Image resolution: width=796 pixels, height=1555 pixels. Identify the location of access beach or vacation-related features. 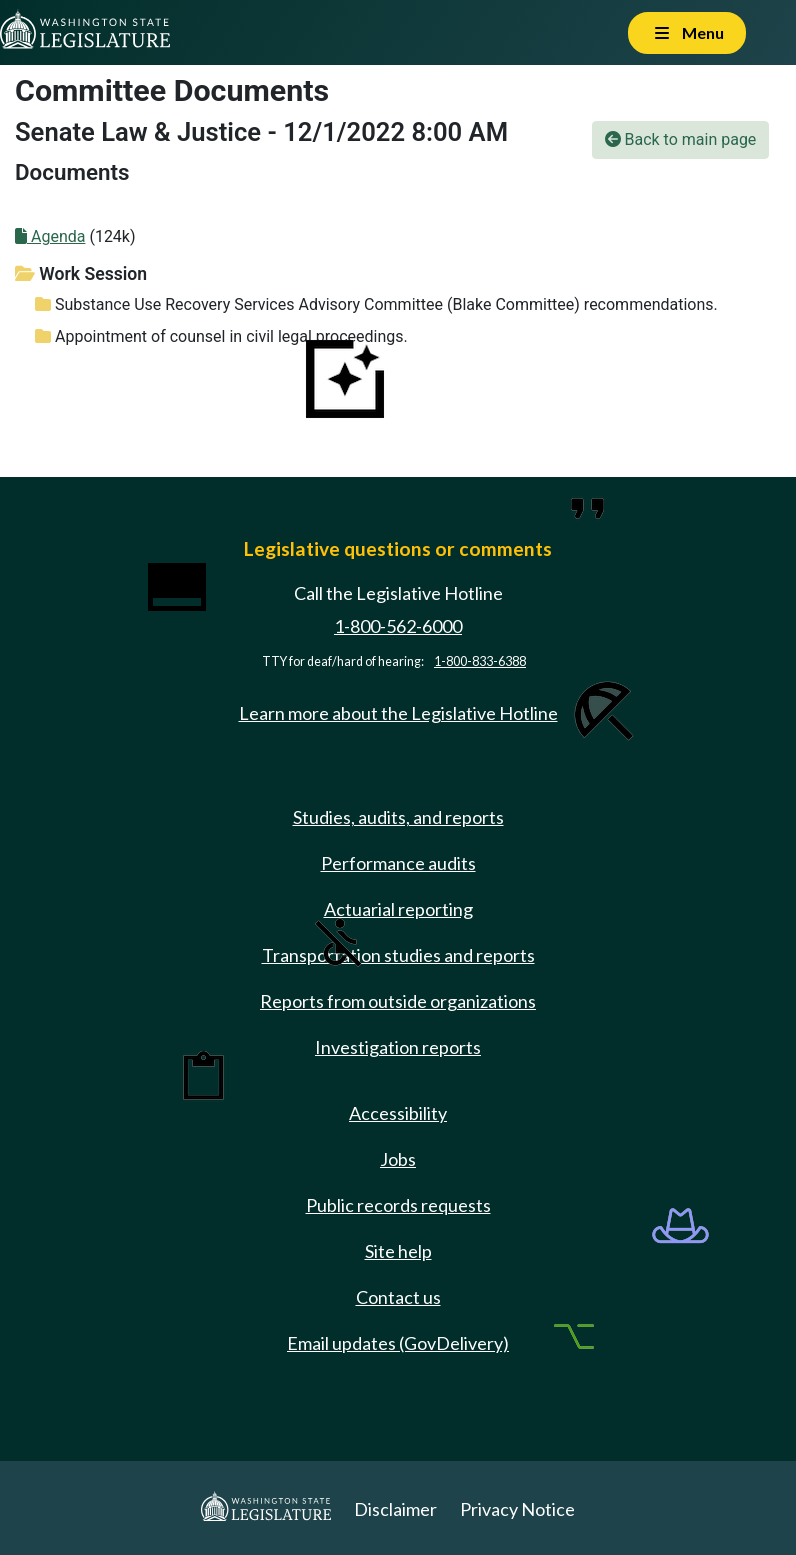
(604, 711).